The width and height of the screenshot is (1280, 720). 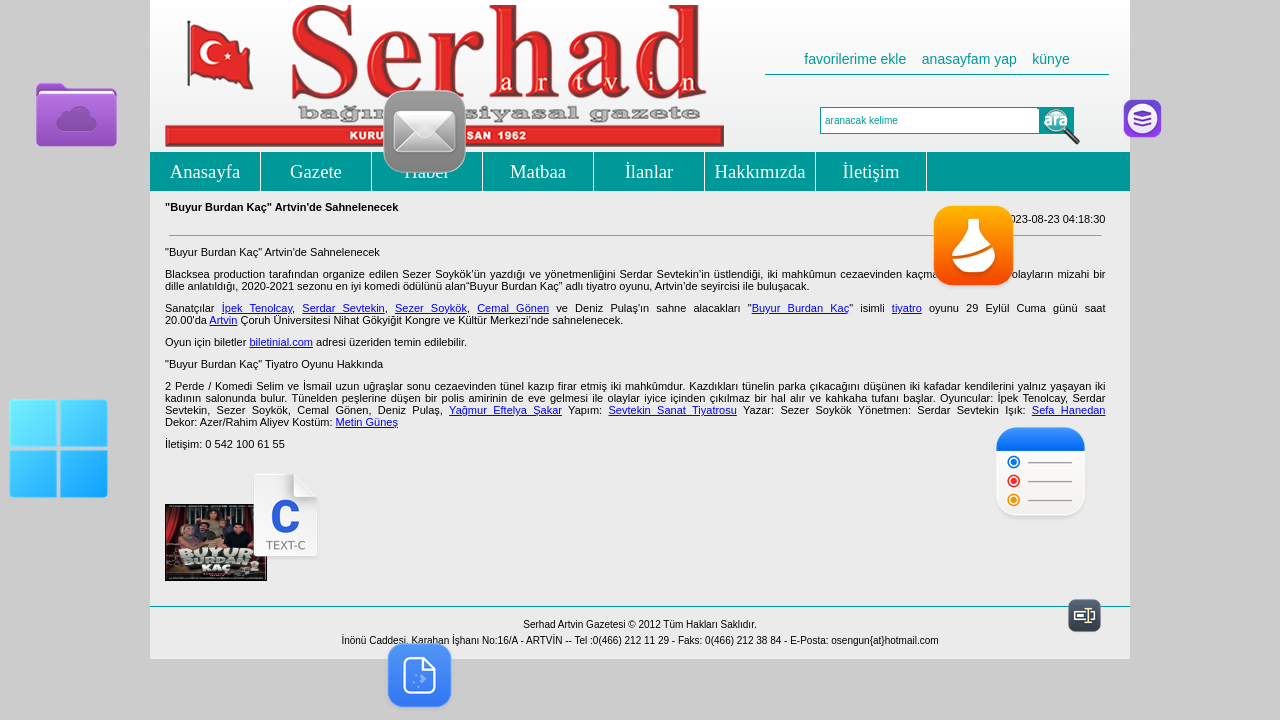 I want to click on open the mail app, so click(x=424, y=131).